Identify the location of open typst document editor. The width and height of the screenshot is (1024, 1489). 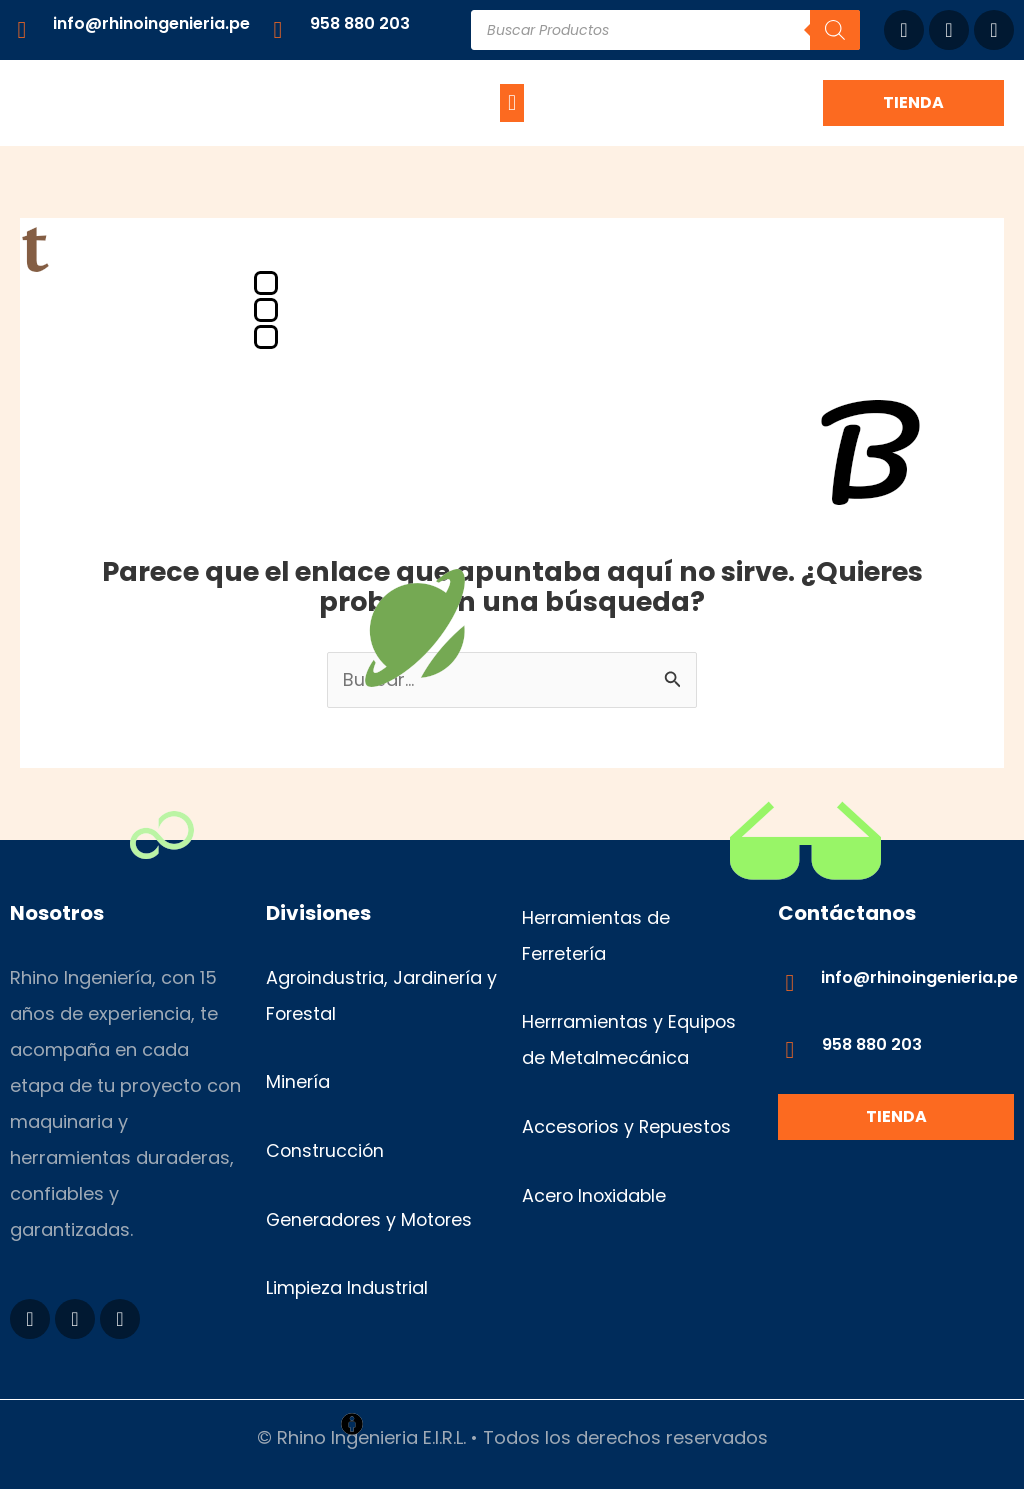
(35, 249).